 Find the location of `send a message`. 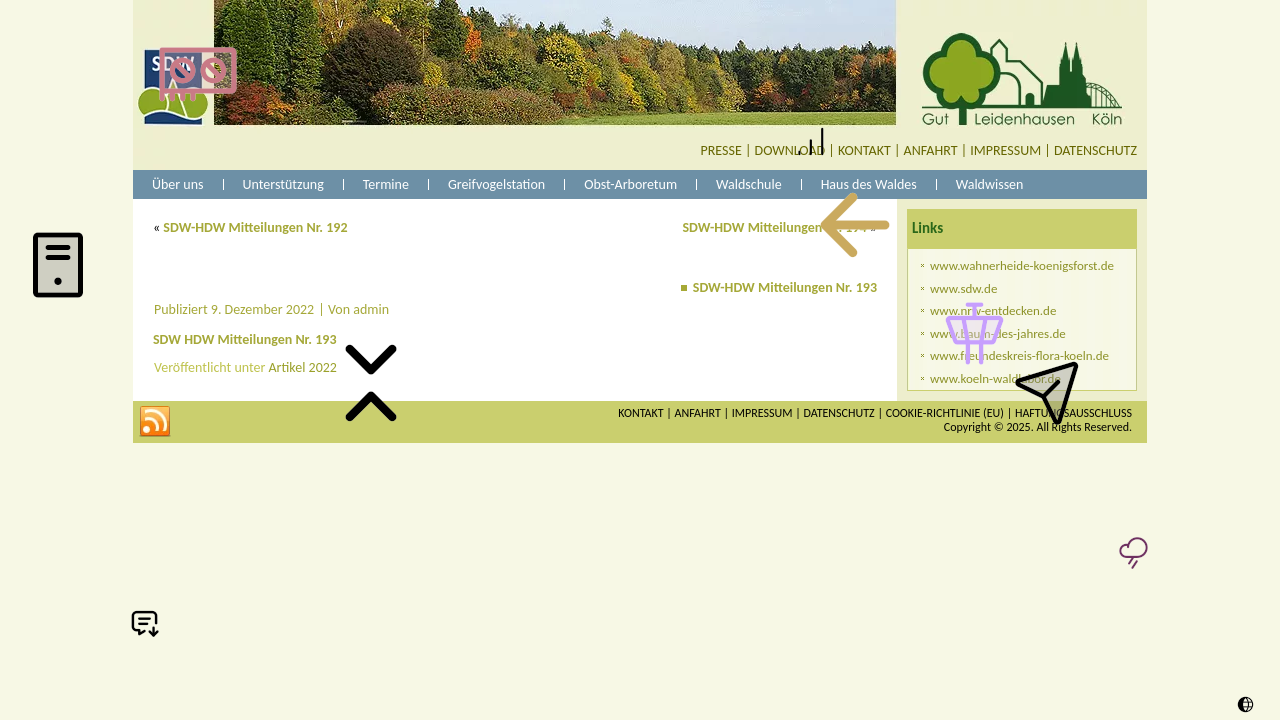

send a message is located at coordinates (1049, 391).